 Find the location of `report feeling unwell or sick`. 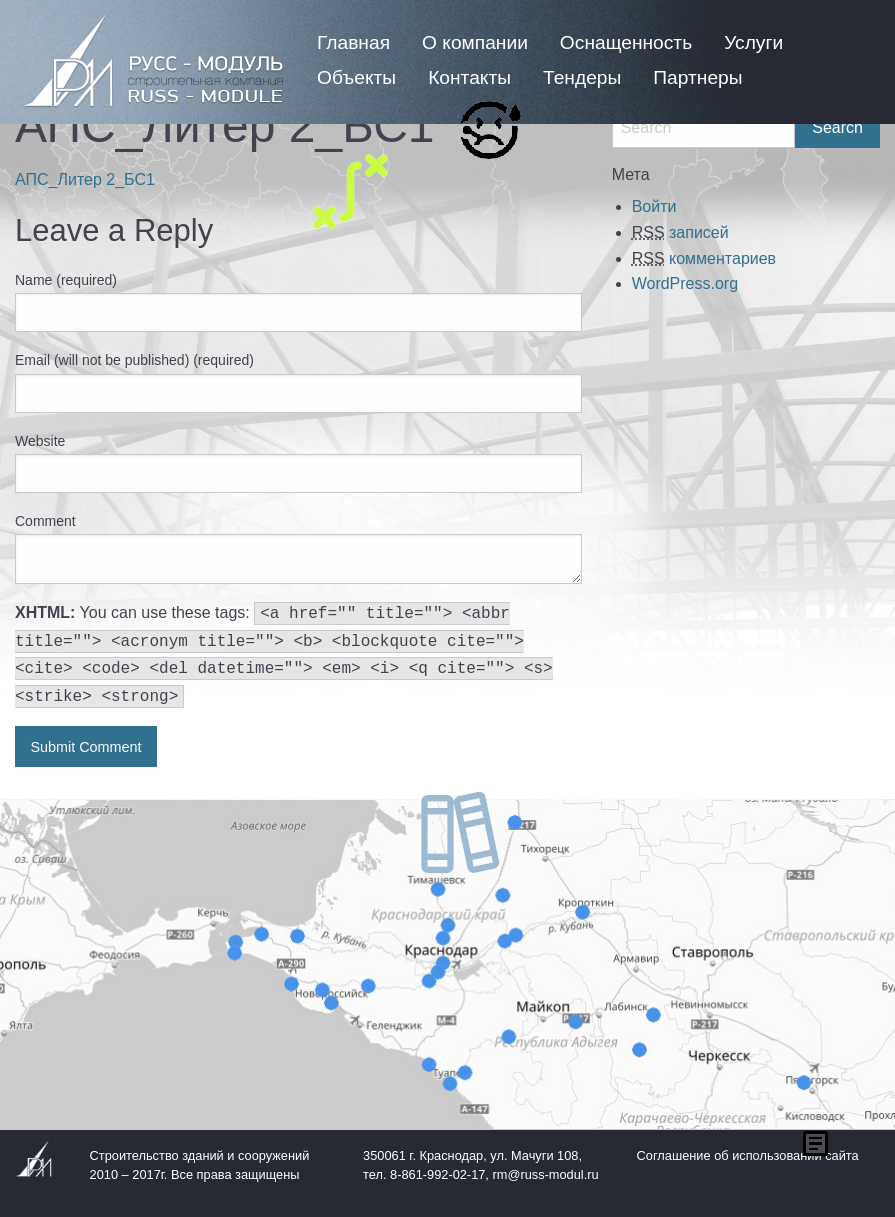

report feeling unwell or sick is located at coordinates (489, 130).